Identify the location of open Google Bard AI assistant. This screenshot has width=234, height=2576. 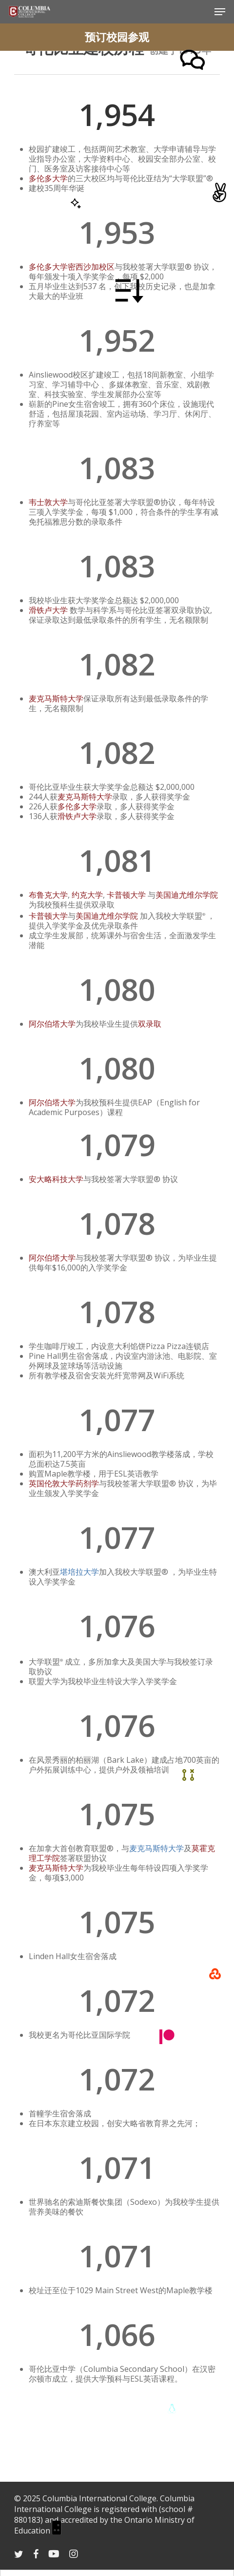
(76, 203).